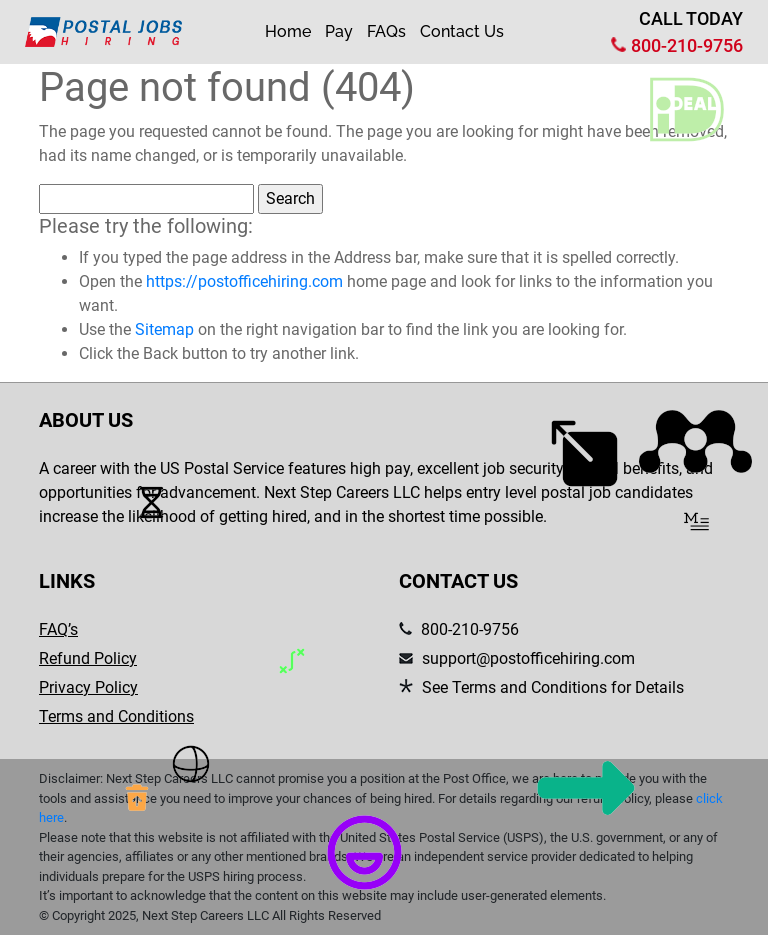 Image resolution: width=768 pixels, height=935 pixels. I want to click on open link in new window, so click(584, 453).